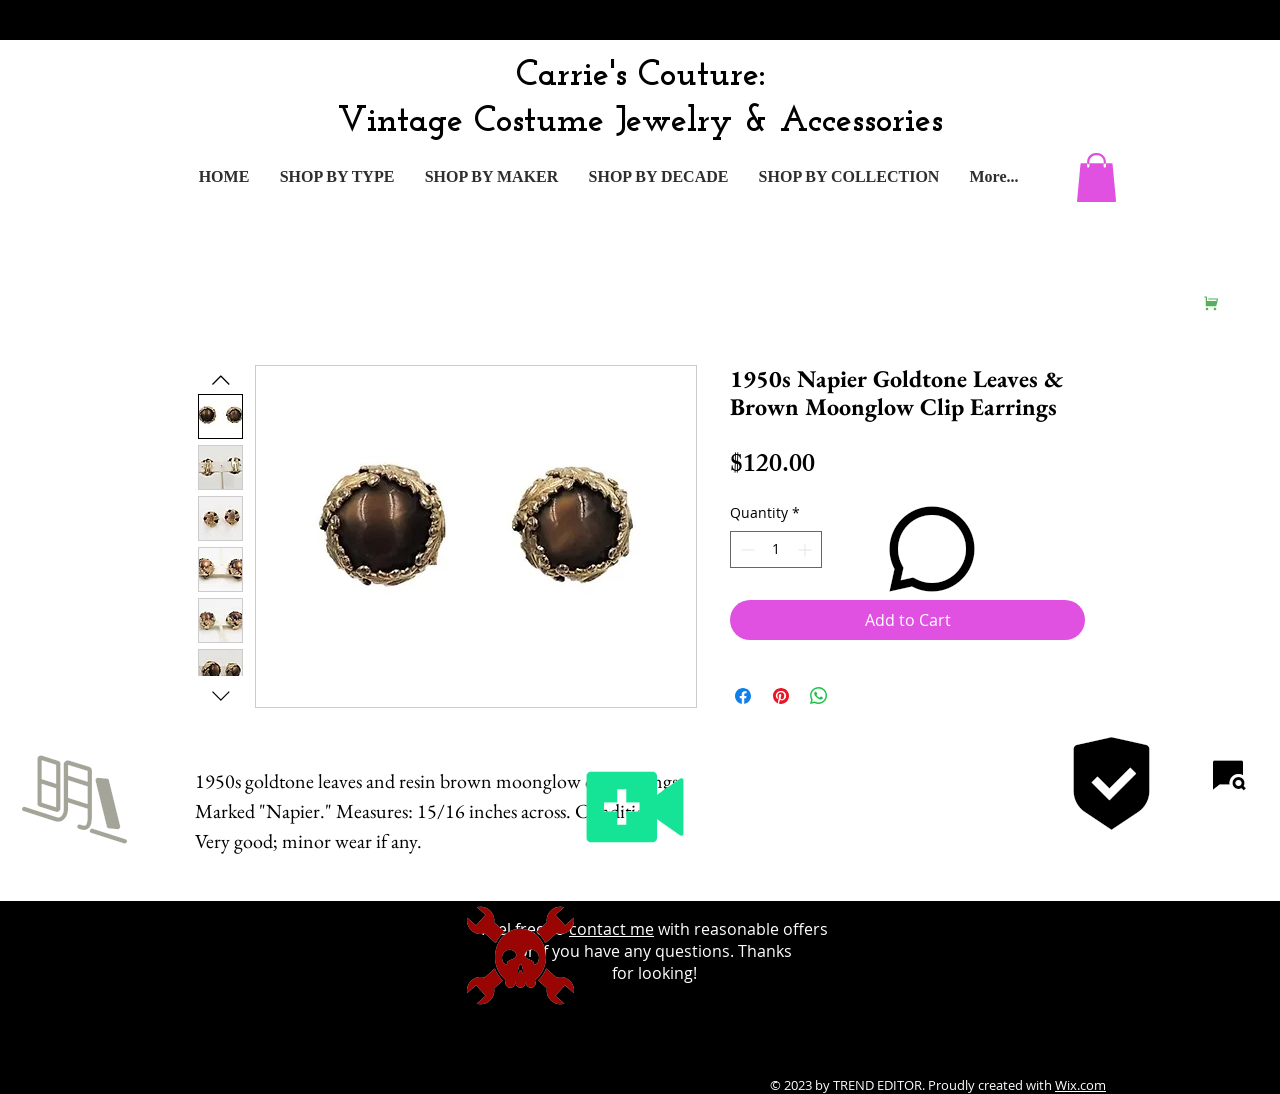 This screenshot has height=1094, width=1280. What do you see at coordinates (1211, 303) in the screenshot?
I see `view your shopping cart` at bounding box center [1211, 303].